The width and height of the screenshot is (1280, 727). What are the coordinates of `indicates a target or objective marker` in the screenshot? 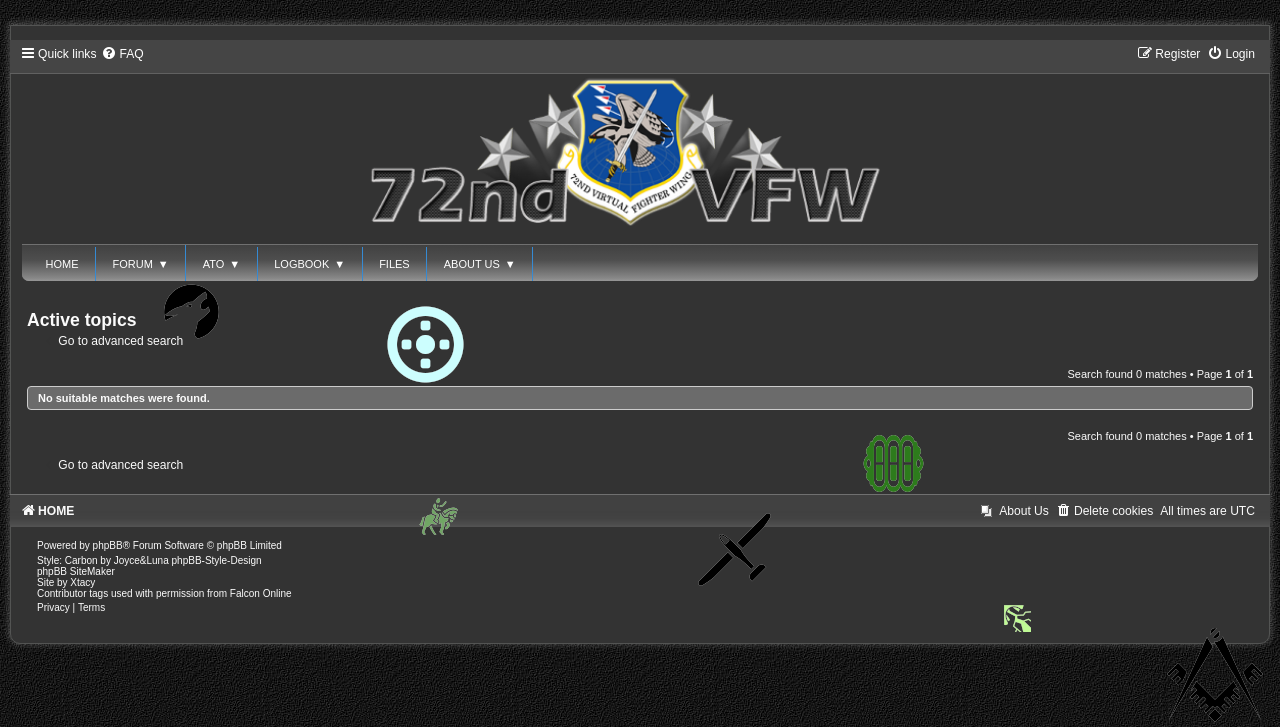 It's located at (425, 344).